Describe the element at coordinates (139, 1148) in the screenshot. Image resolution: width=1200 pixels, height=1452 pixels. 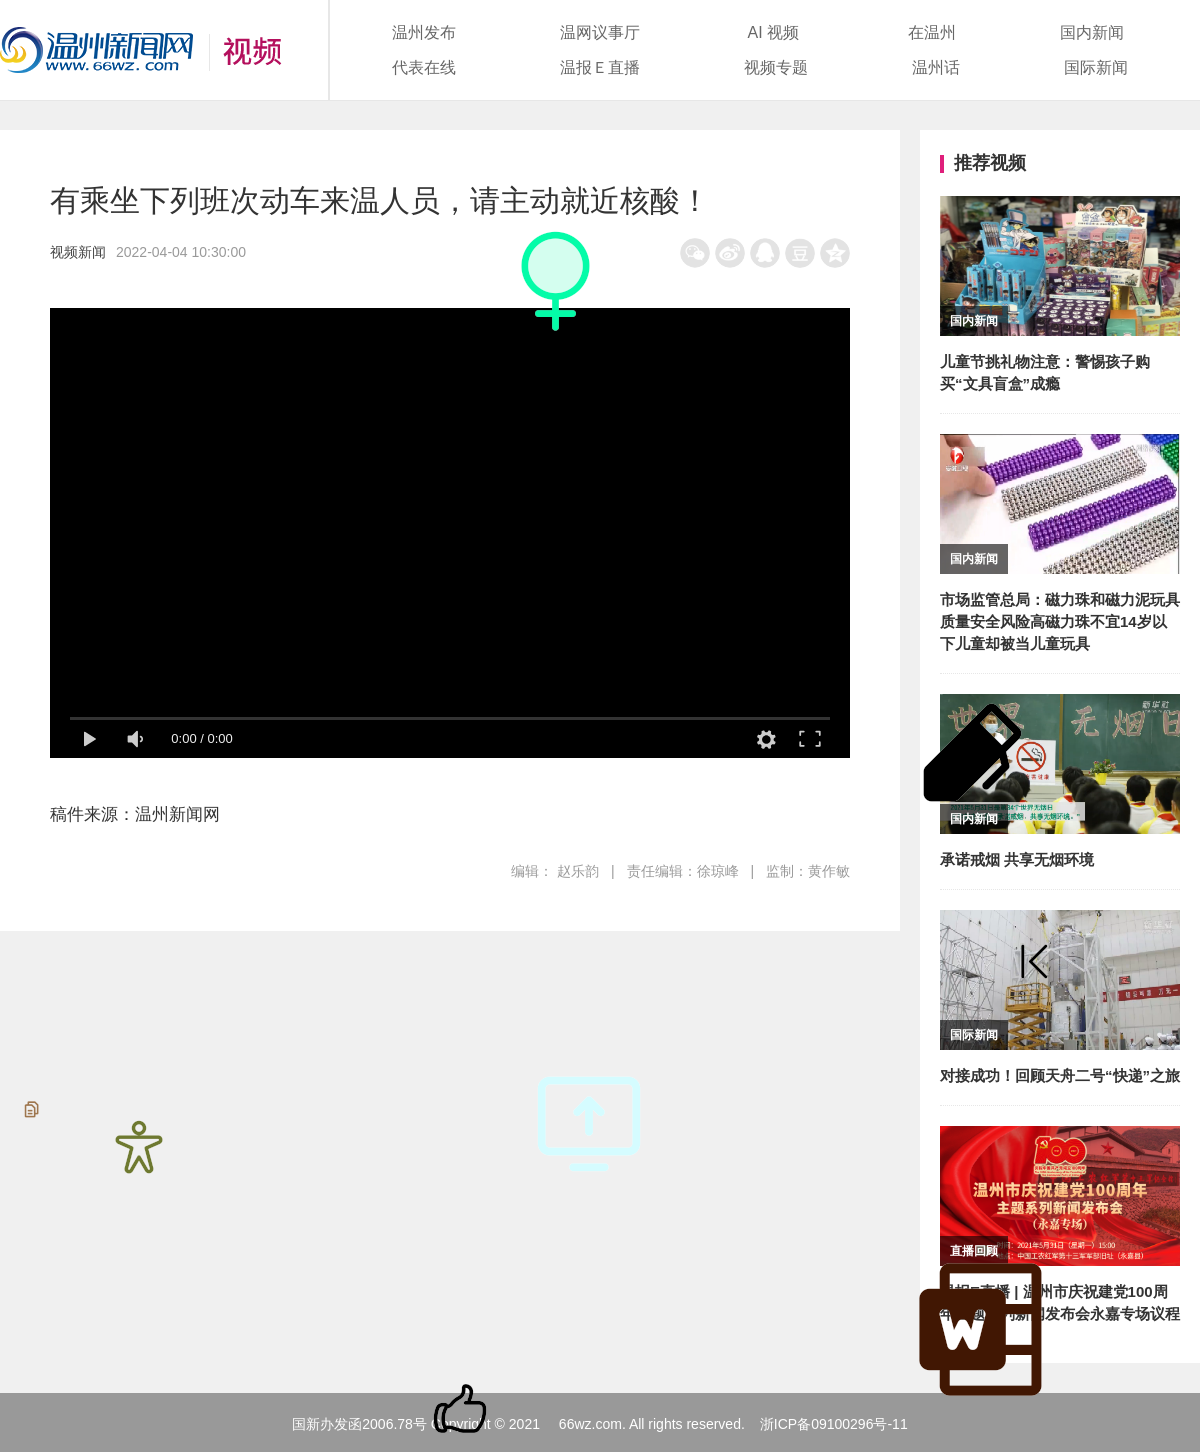
I see `accessibility settings or features` at that location.